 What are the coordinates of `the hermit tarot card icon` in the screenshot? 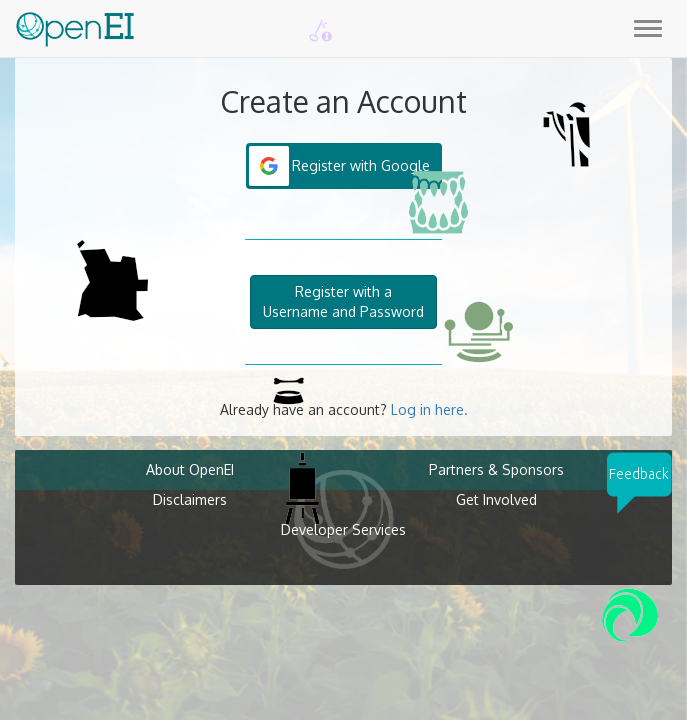 It's located at (569, 134).